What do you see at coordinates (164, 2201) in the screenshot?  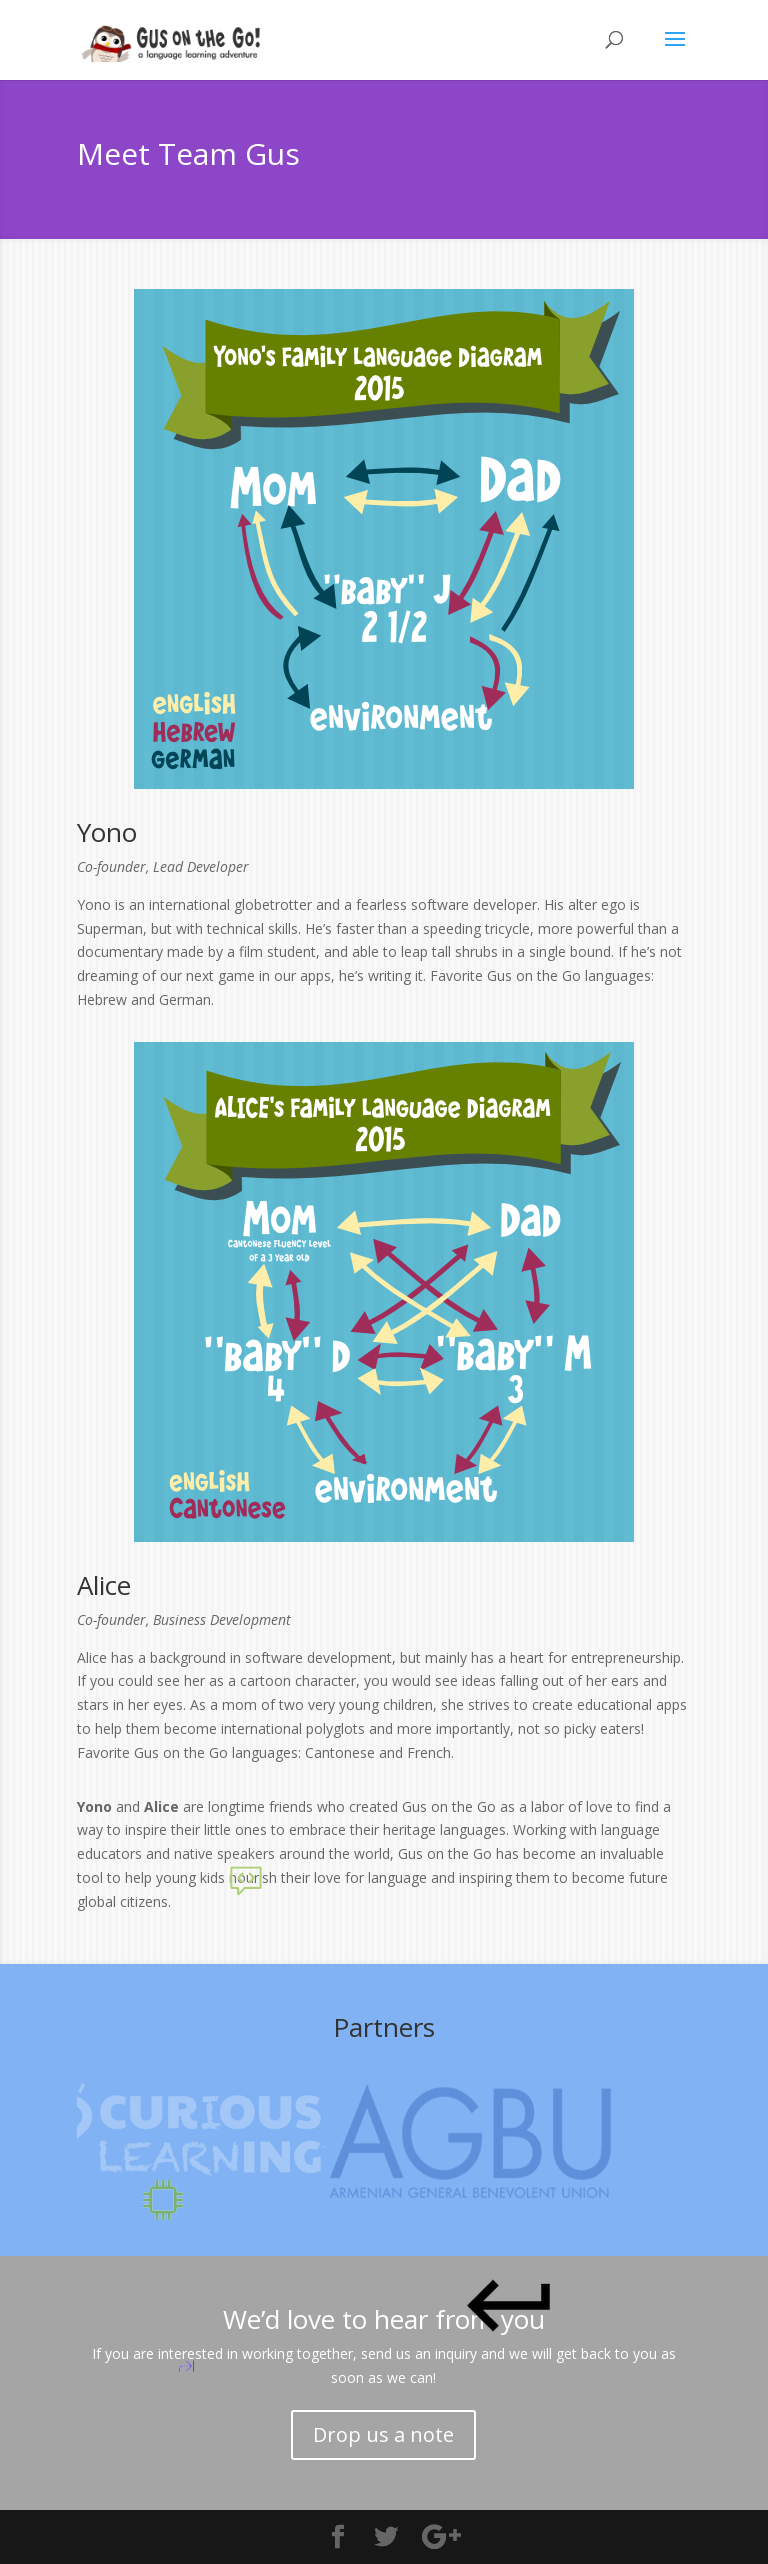 I see `view hardware or processor information` at bounding box center [164, 2201].